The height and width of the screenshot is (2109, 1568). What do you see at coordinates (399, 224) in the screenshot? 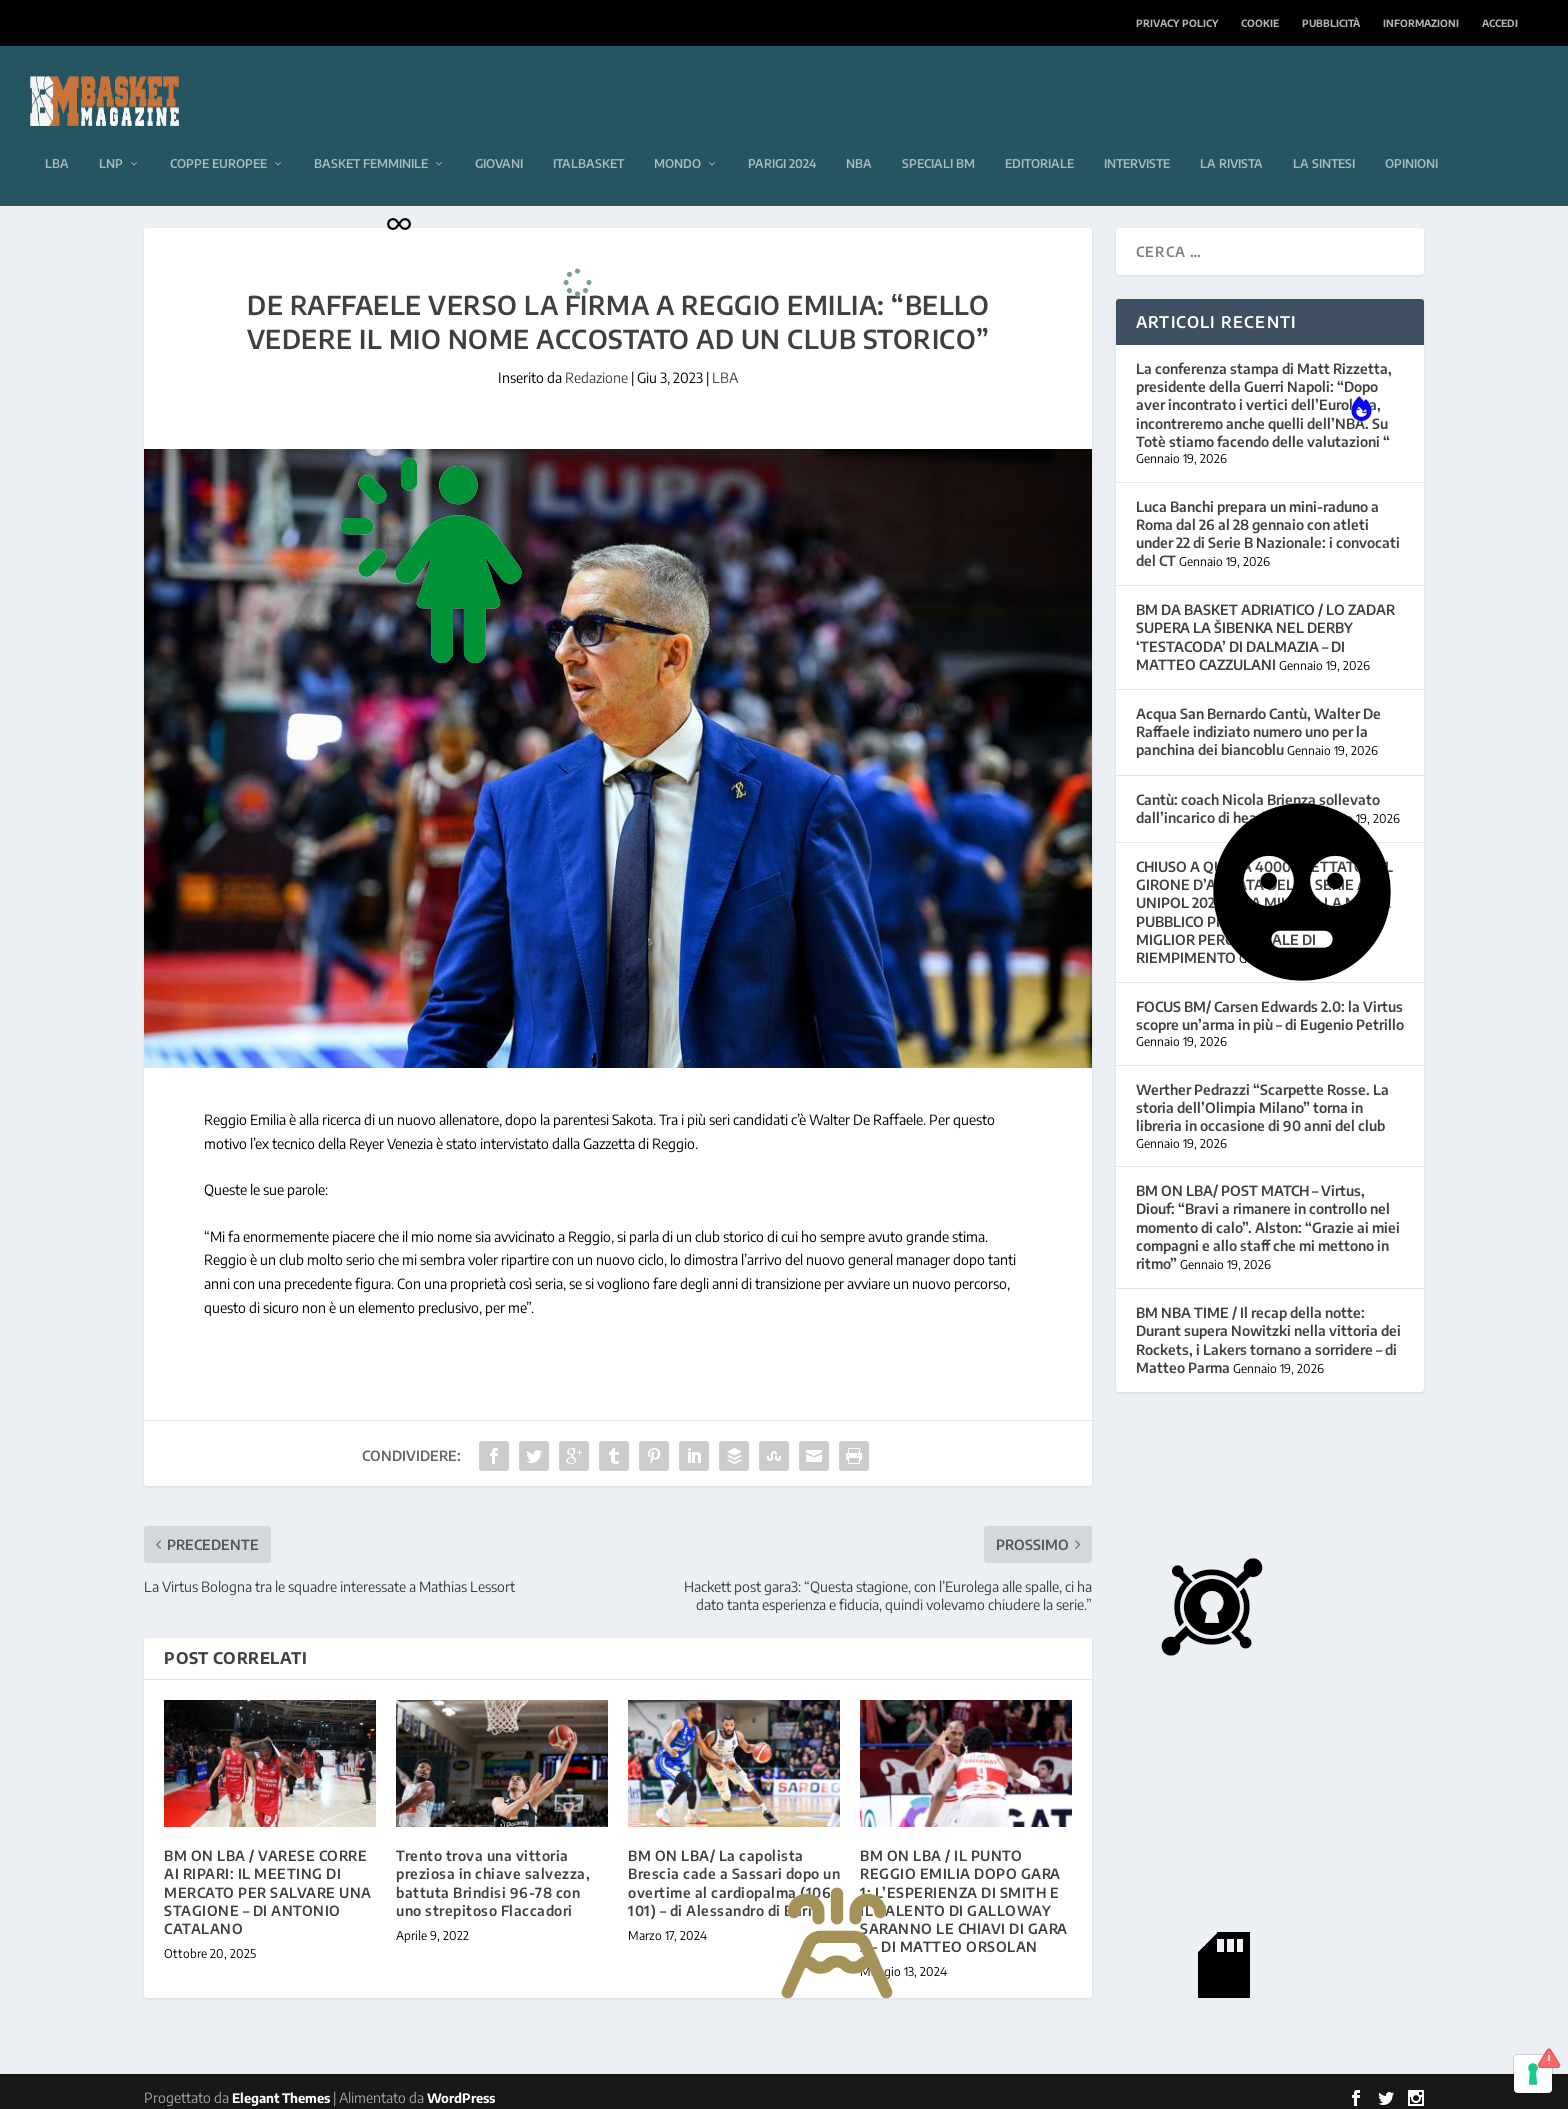
I see `indicates unlimited or infinite capacity` at bounding box center [399, 224].